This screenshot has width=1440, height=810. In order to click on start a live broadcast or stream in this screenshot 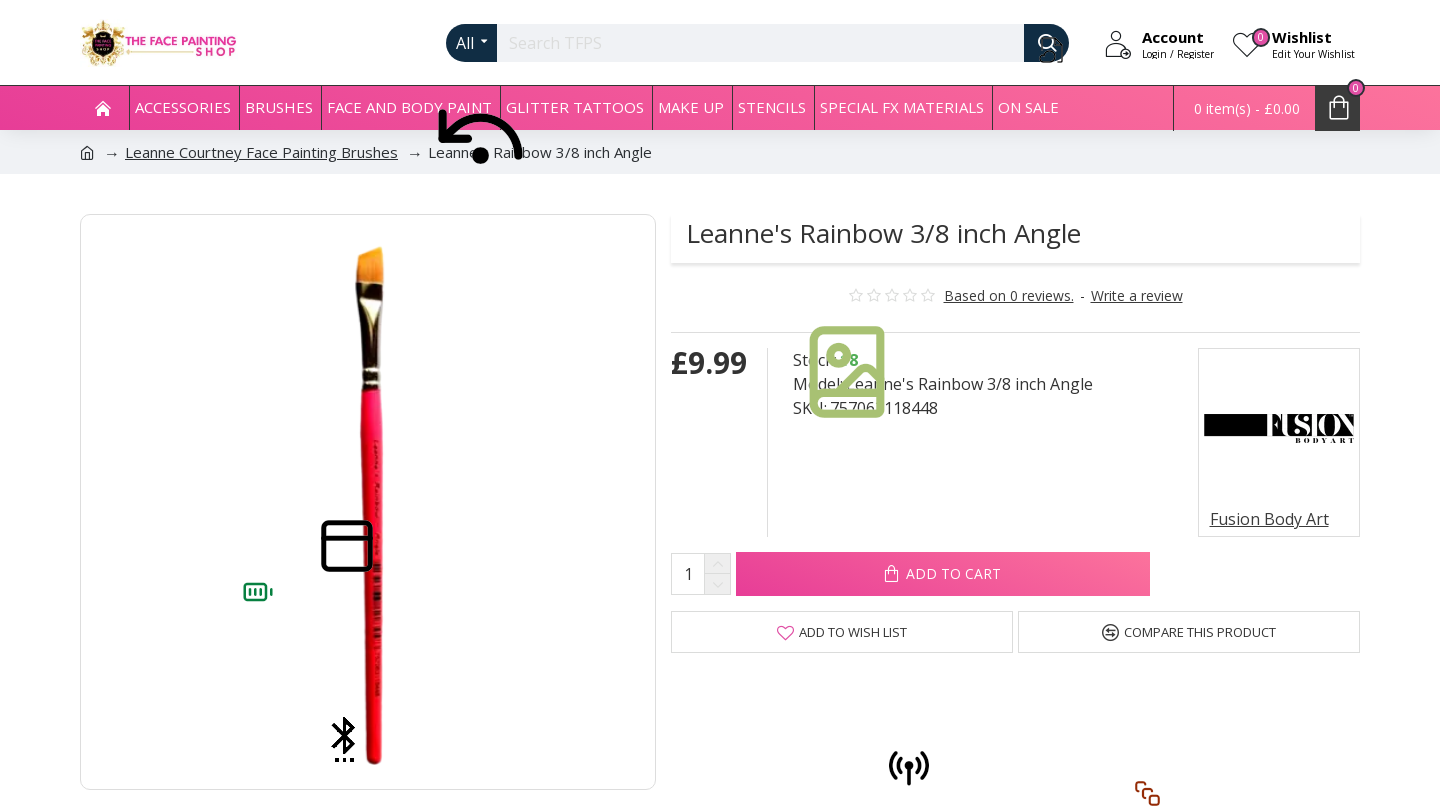, I will do `click(909, 768)`.